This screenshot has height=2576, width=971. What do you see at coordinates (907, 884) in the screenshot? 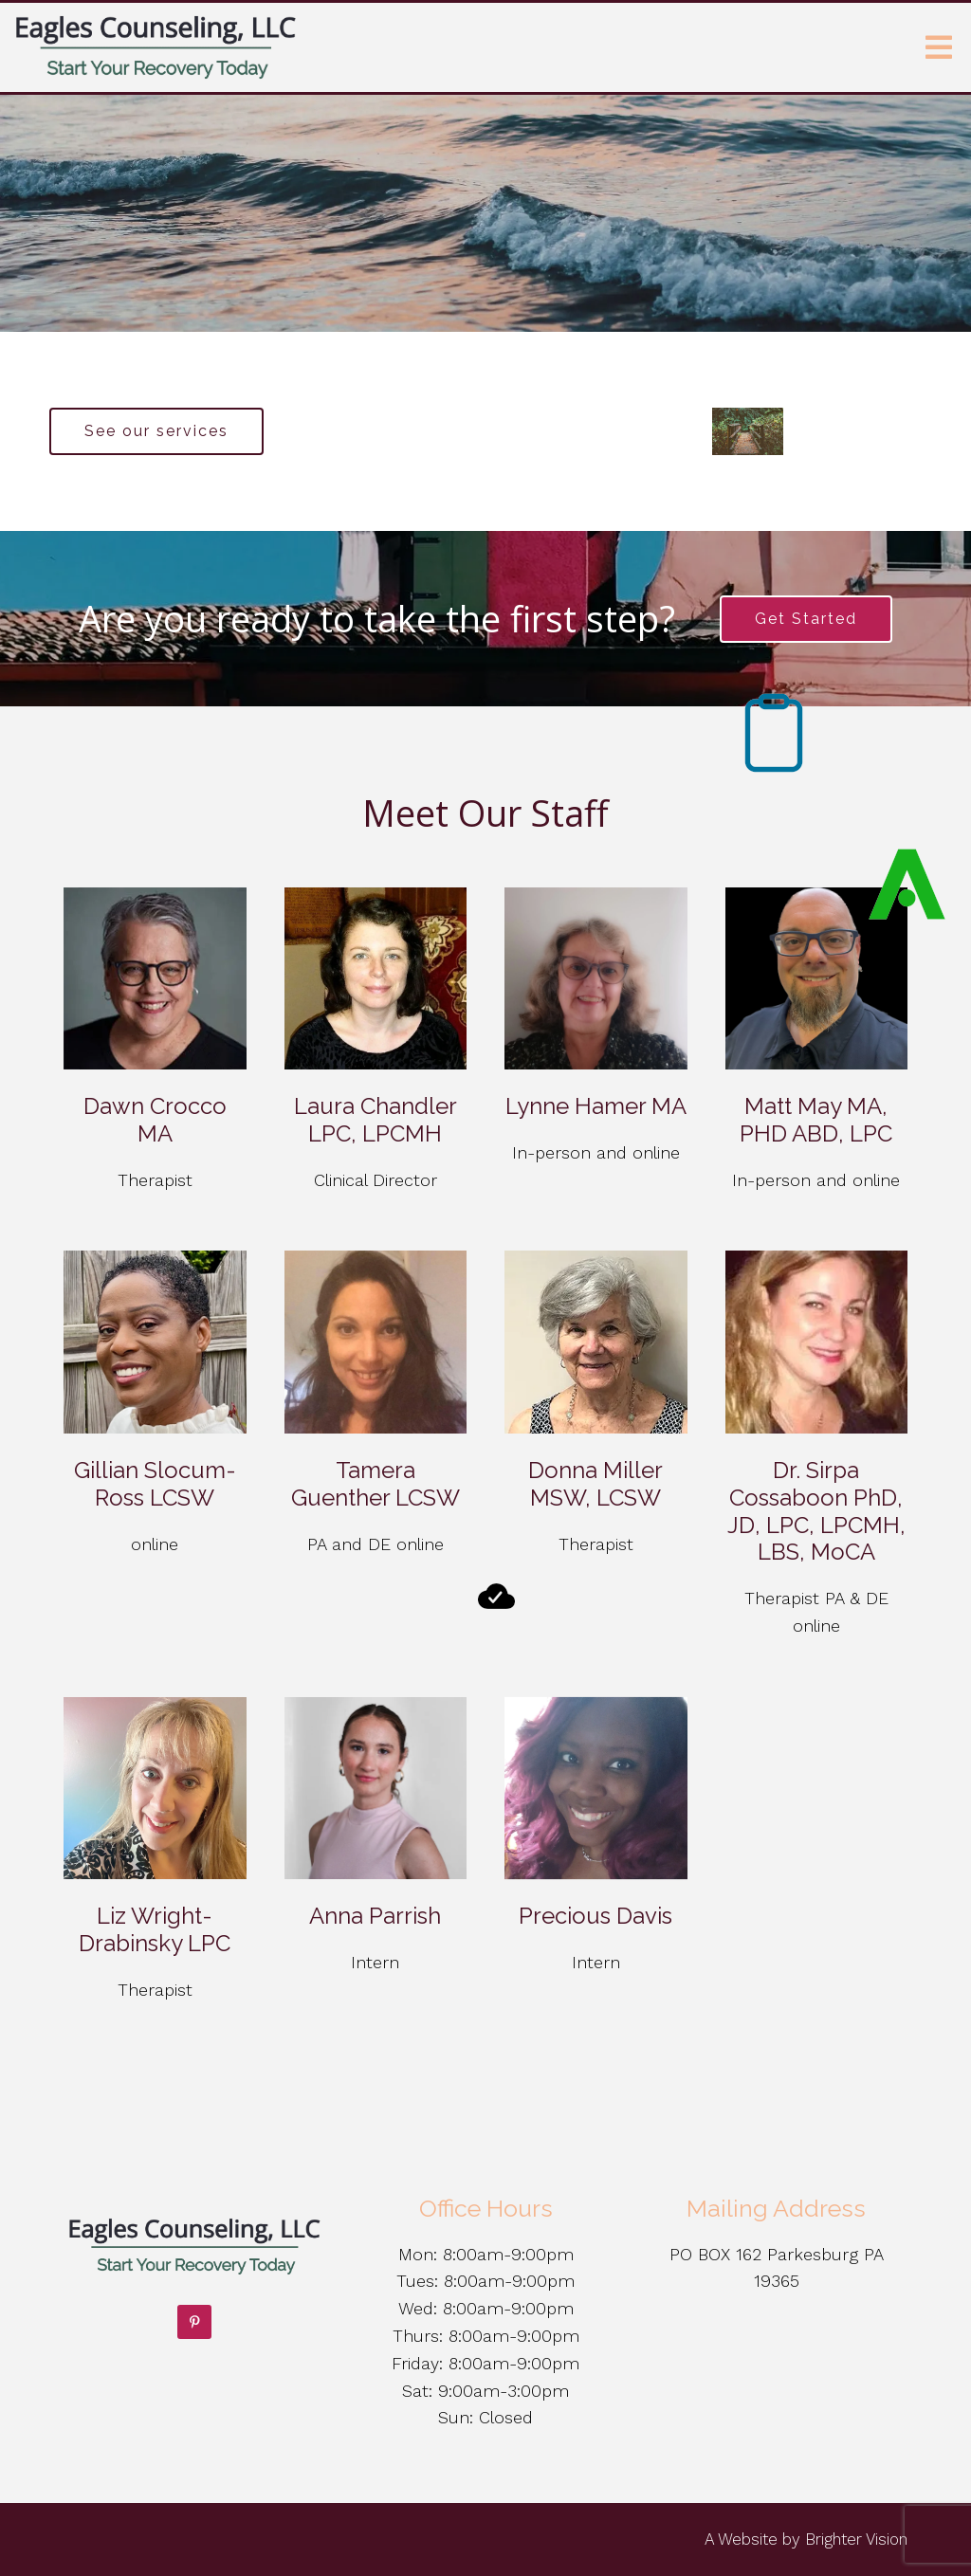
I see `ionic appflow logo` at bounding box center [907, 884].